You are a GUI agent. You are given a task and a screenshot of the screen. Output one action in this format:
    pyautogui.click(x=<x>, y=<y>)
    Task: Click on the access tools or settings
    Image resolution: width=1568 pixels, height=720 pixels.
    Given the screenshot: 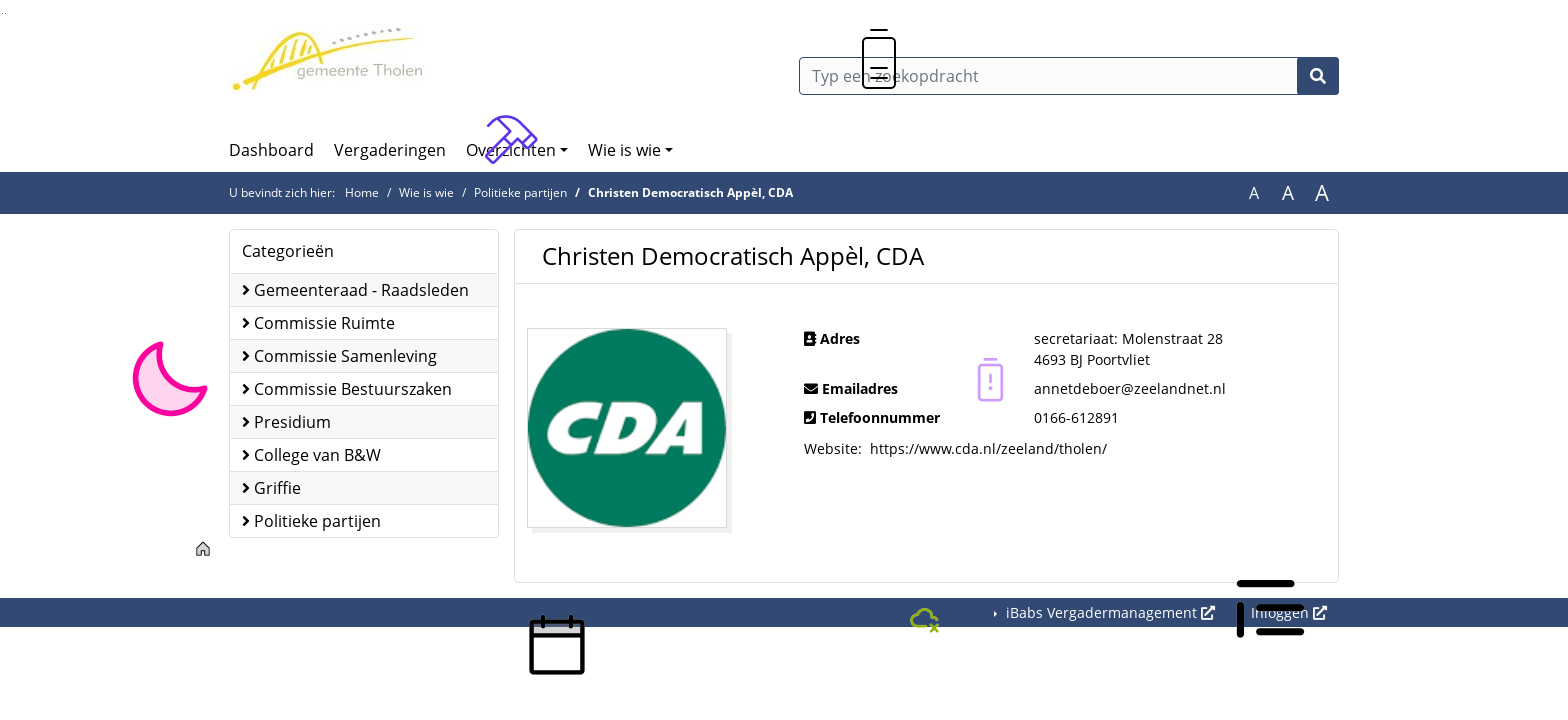 What is the action you would take?
    pyautogui.click(x=508, y=140)
    